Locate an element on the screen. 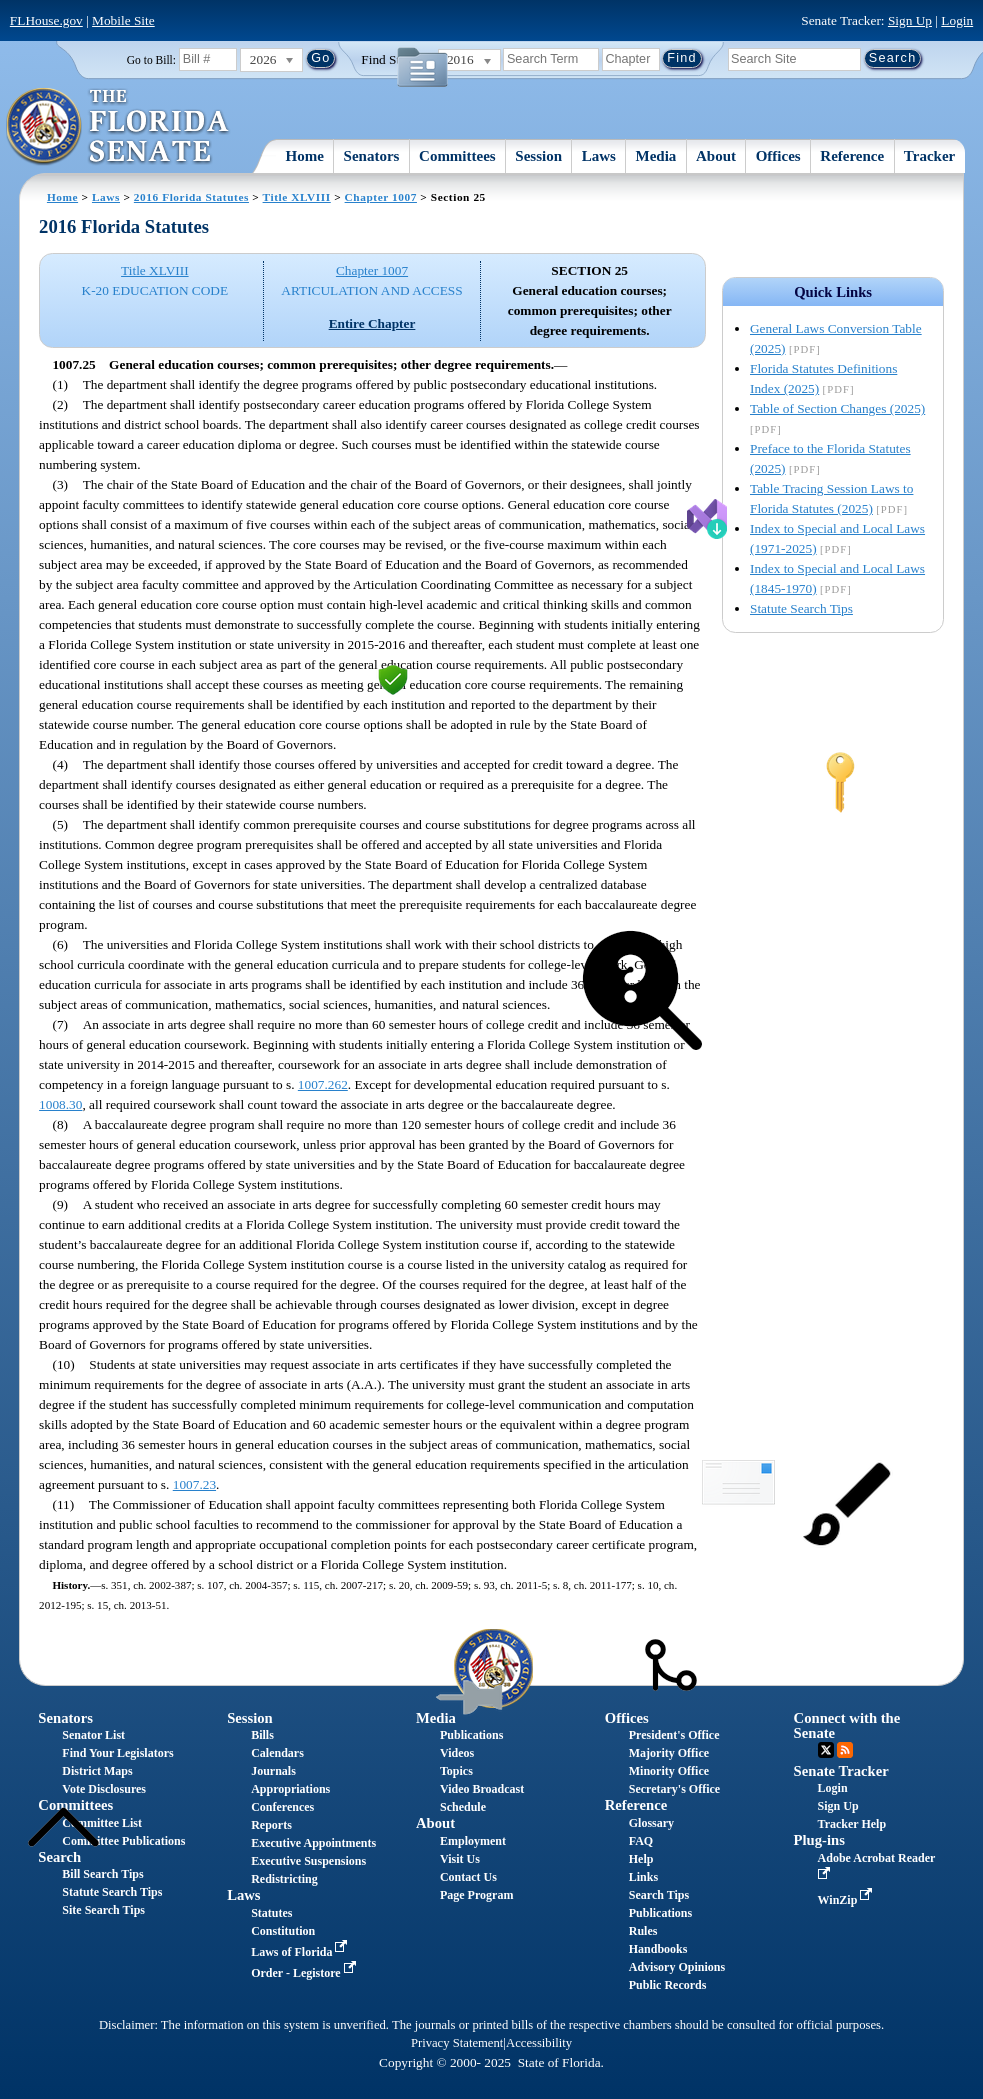 The image size is (983, 2099). search for help or support topics is located at coordinates (642, 990).